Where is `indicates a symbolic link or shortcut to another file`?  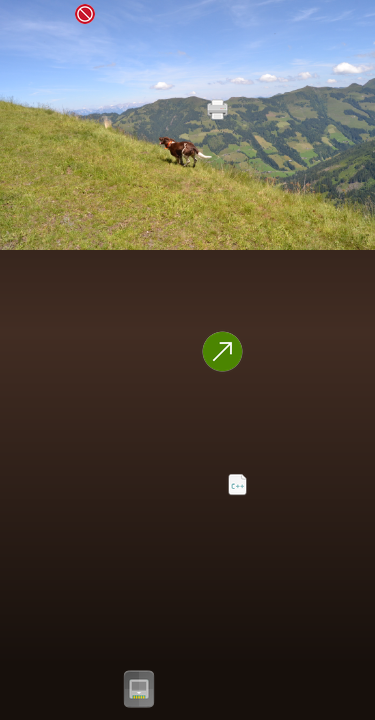 indicates a symbolic link or shortcut to another file is located at coordinates (222, 351).